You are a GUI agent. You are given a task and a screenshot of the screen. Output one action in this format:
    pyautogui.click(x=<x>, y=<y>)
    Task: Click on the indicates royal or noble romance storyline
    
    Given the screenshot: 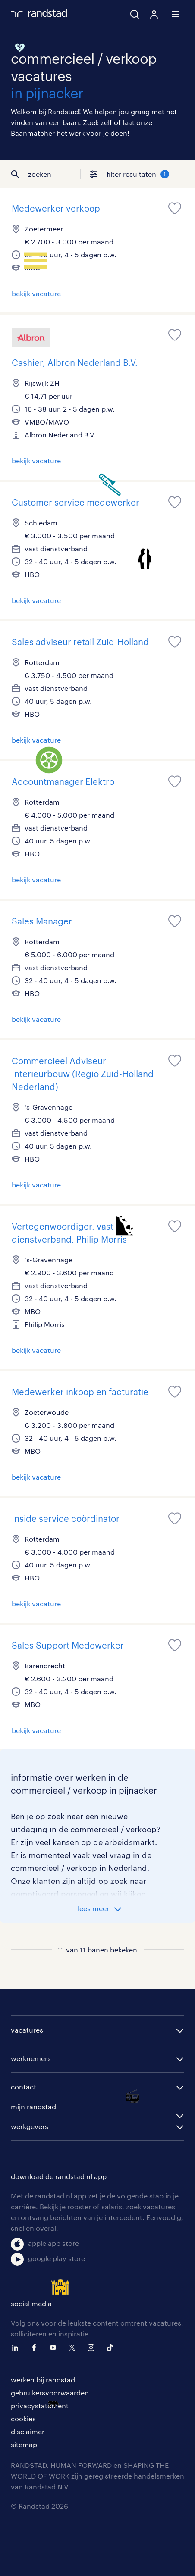 What is the action you would take?
    pyautogui.click(x=20, y=48)
    